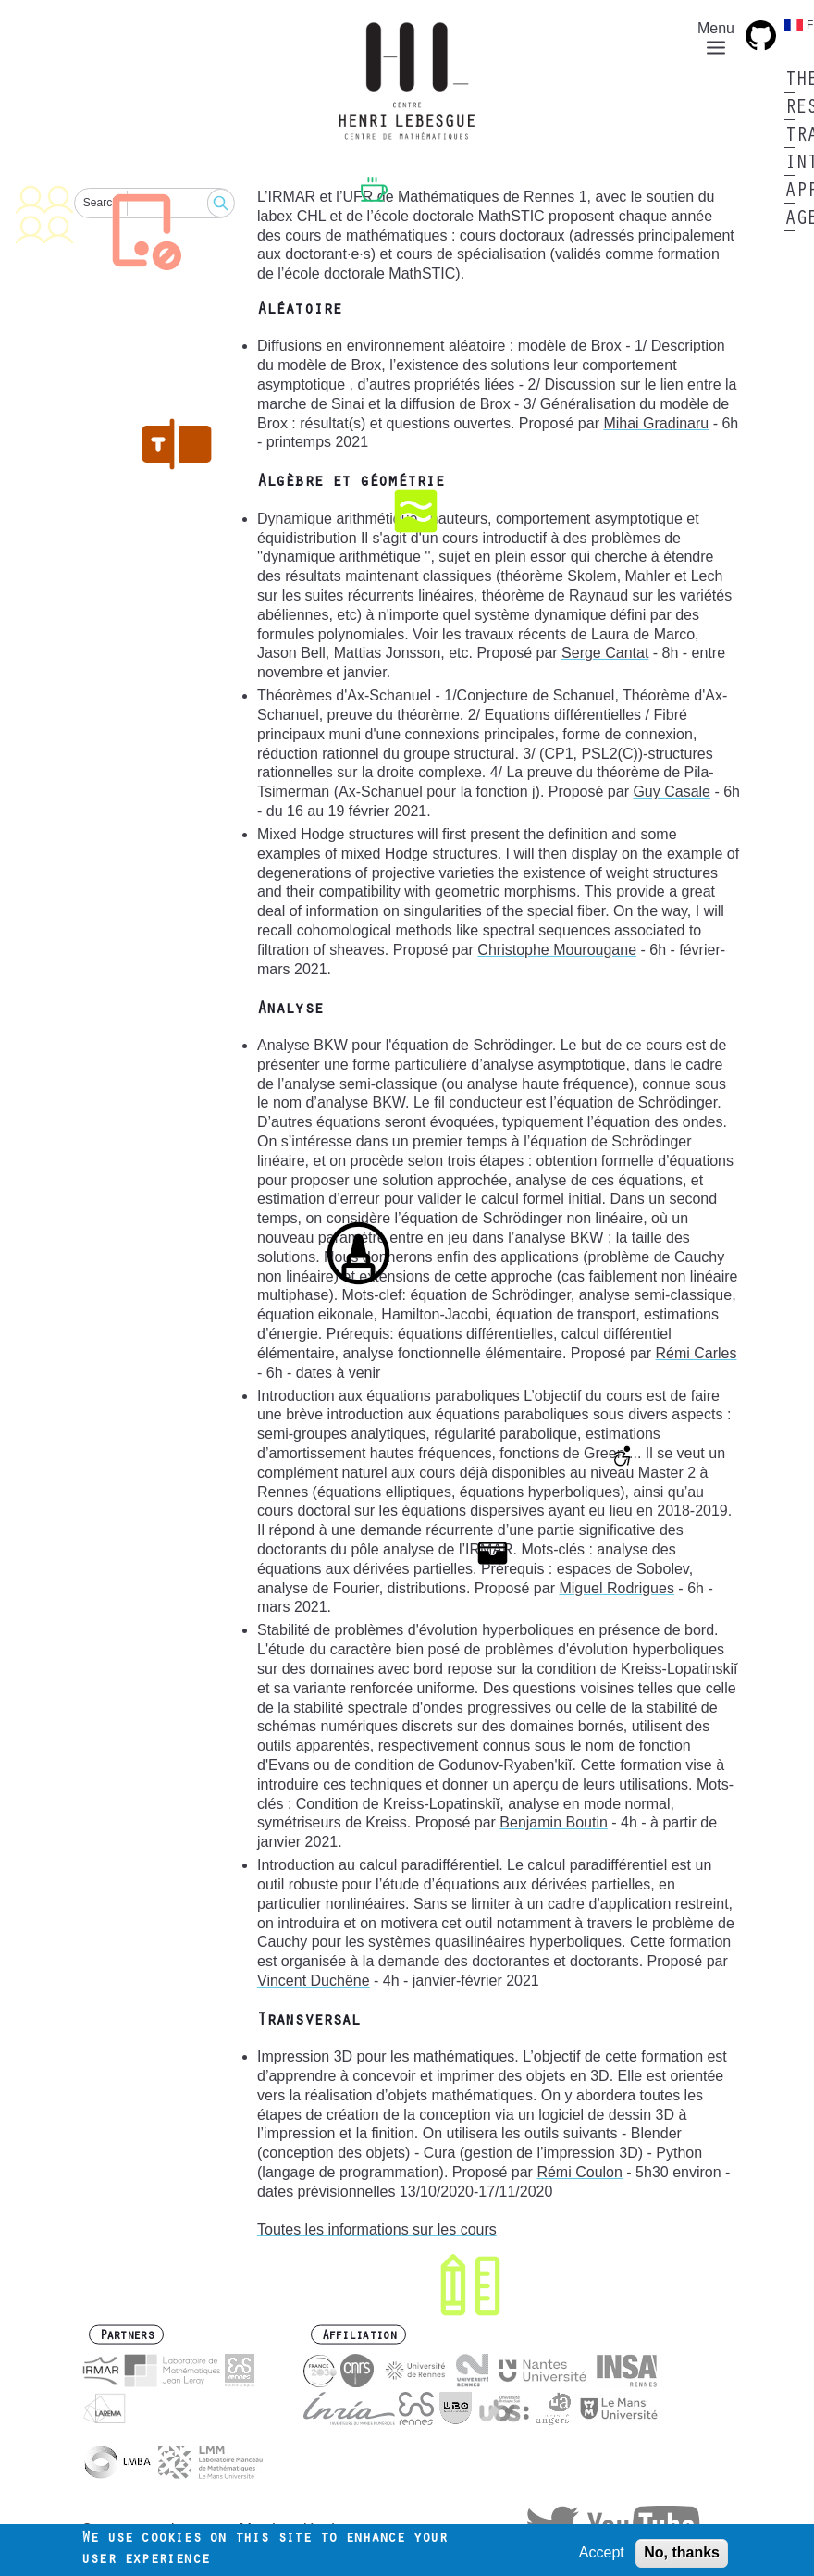 This screenshot has height=2576, width=814. I want to click on view all team members, so click(44, 215).